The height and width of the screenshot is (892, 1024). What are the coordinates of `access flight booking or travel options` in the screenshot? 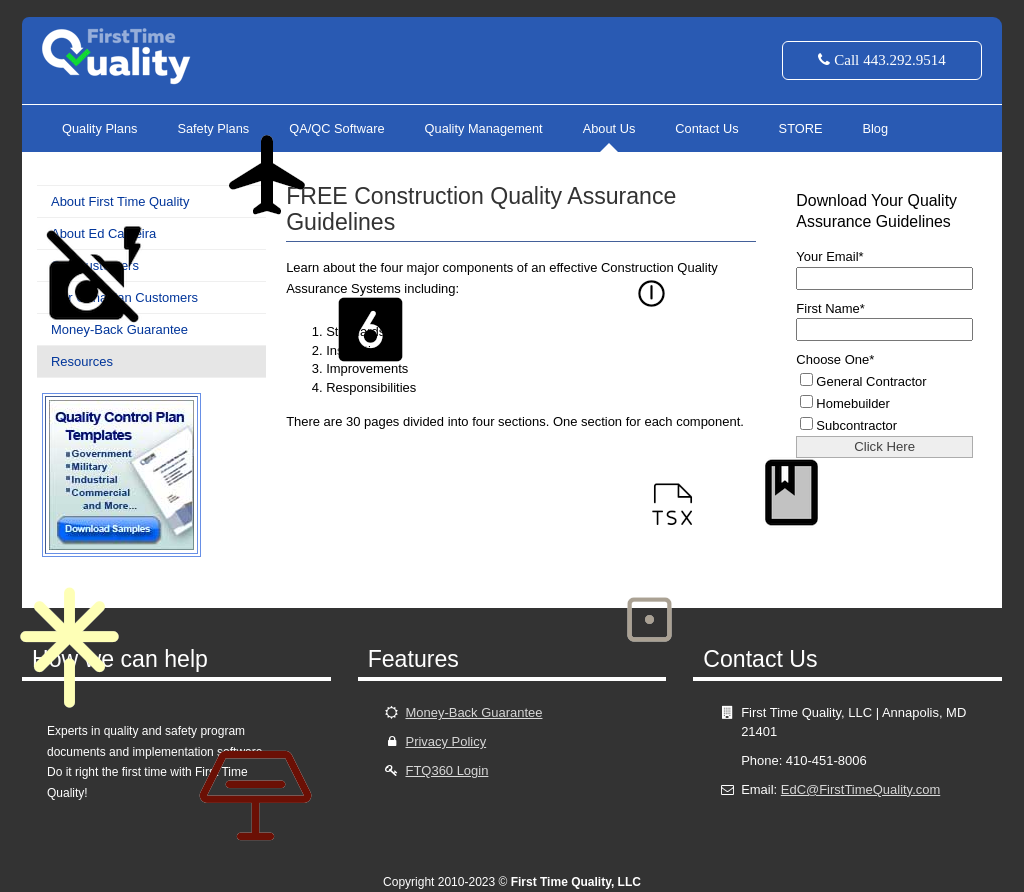 It's located at (269, 175).